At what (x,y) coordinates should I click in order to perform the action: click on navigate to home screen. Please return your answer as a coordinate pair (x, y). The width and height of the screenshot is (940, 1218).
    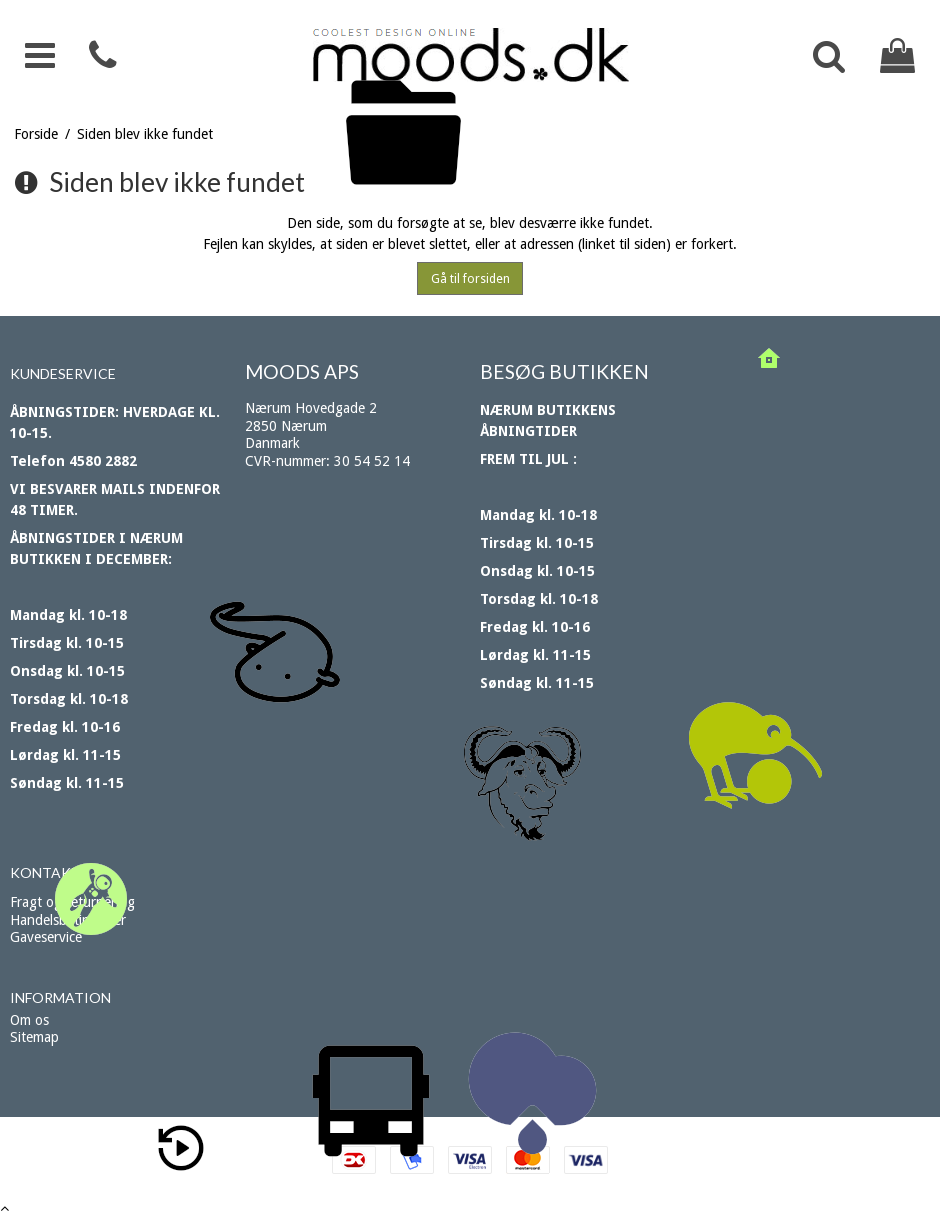
    Looking at the image, I should click on (769, 359).